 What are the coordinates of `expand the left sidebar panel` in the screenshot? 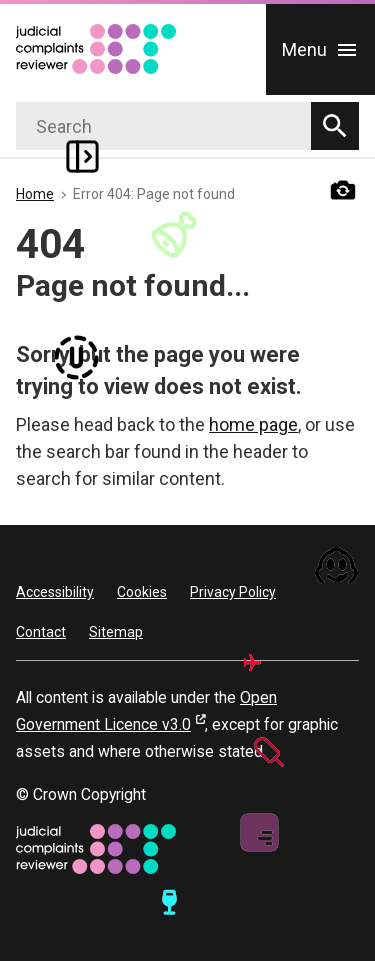 It's located at (82, 156).